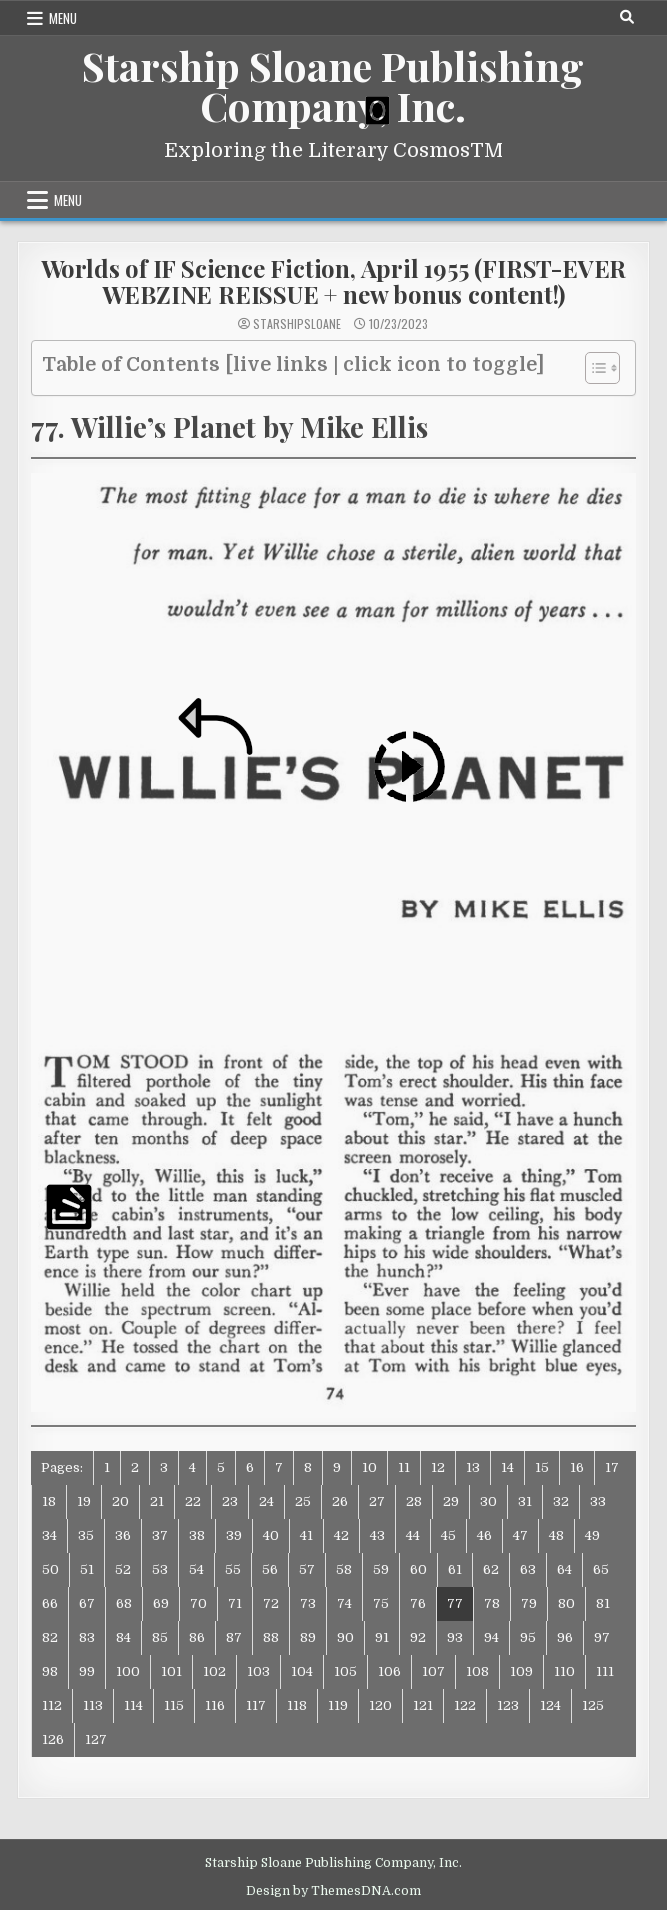 This screenshot has width=667, height=1910. I want to click on reply to a message, so click(215, 726).